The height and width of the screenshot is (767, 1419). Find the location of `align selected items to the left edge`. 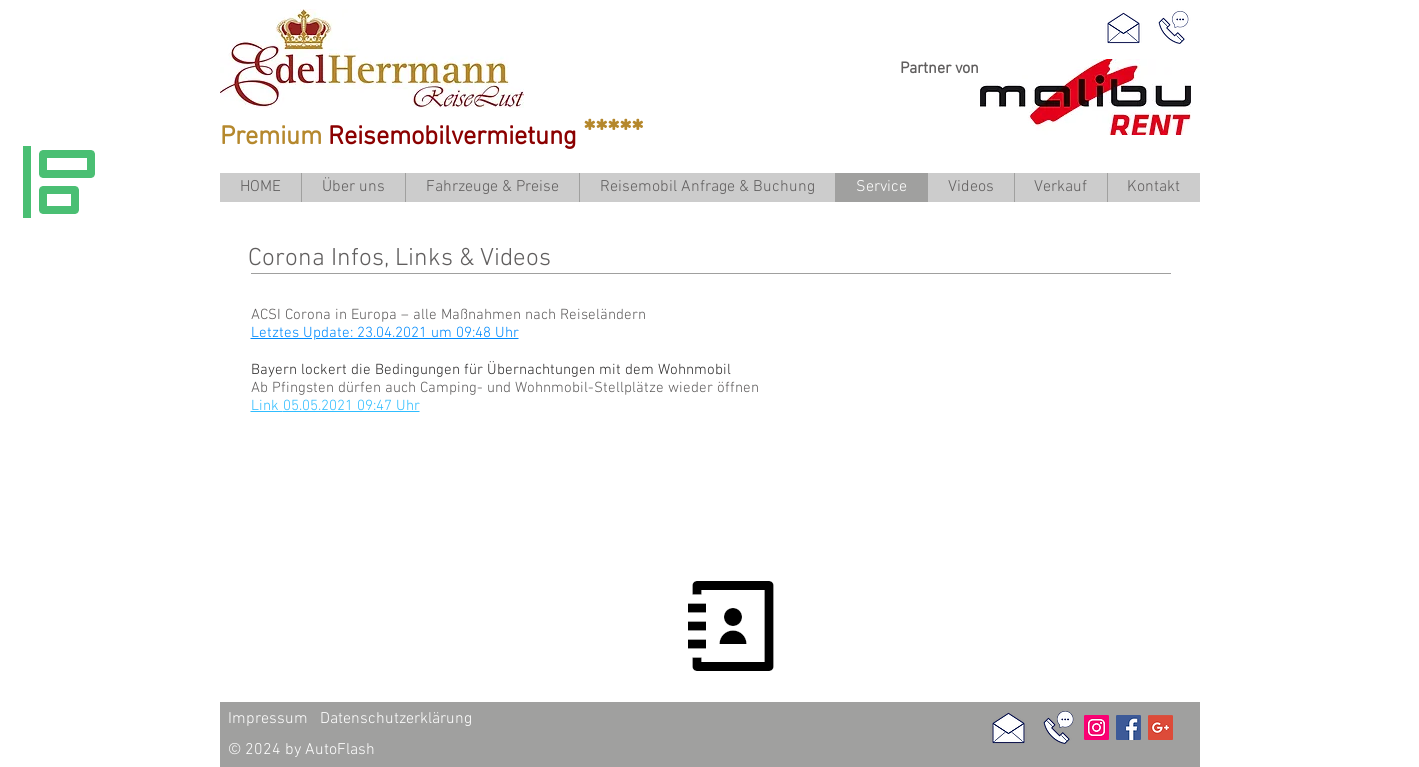

align selected items to the left edge is located at coordinates (59, 182).